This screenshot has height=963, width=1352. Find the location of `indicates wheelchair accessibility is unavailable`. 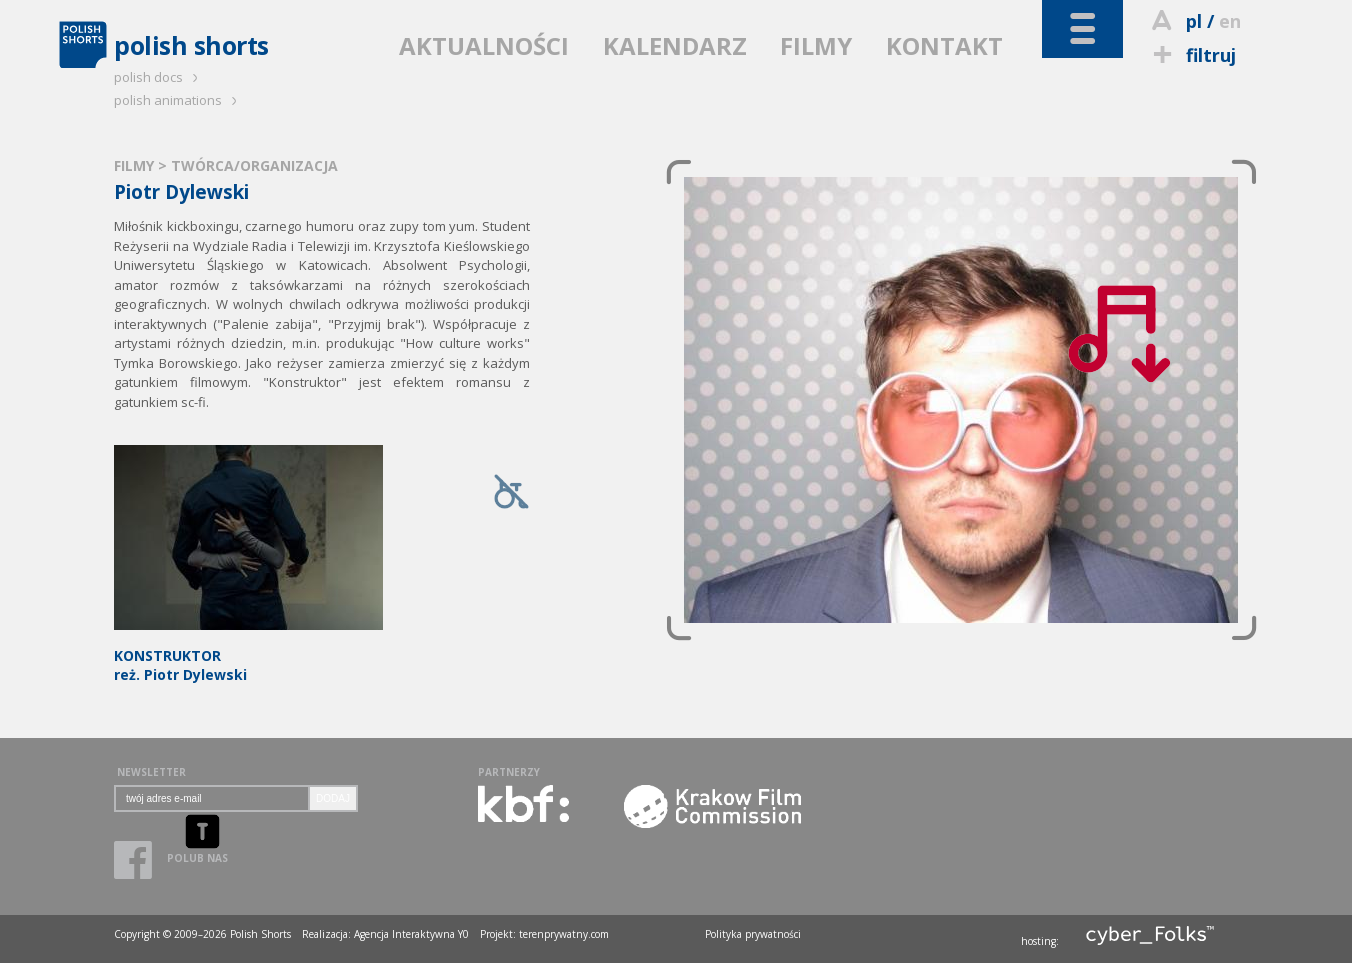

indicates wheelchair accessibility is unavailable is located at coordinates (511, 491).